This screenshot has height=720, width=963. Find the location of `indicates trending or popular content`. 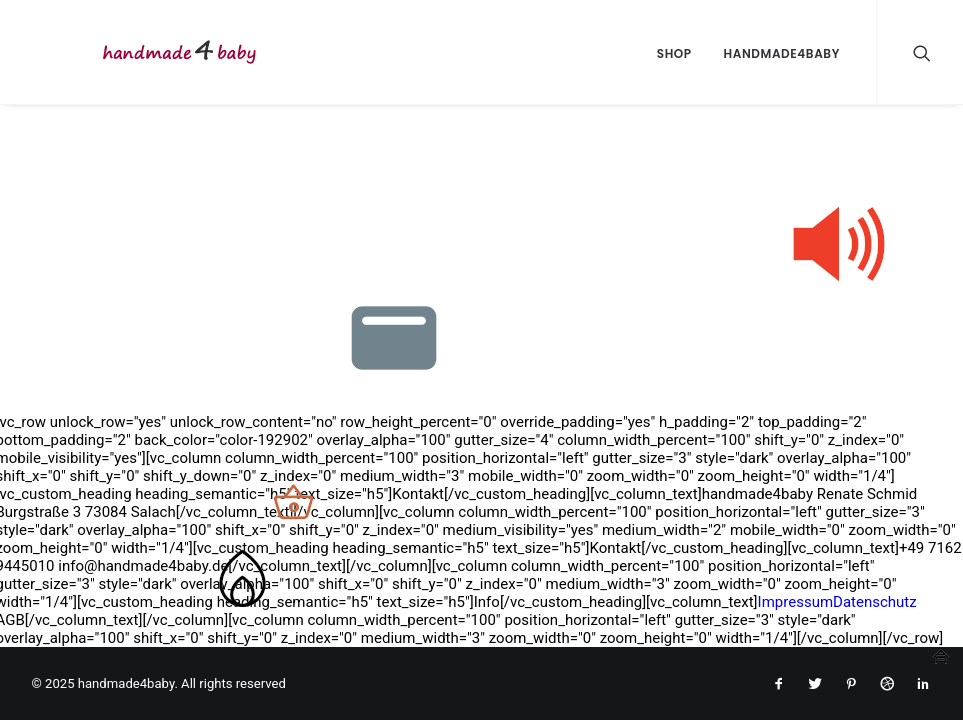

indicates trending or popular content is located at coordinates (242, 579).